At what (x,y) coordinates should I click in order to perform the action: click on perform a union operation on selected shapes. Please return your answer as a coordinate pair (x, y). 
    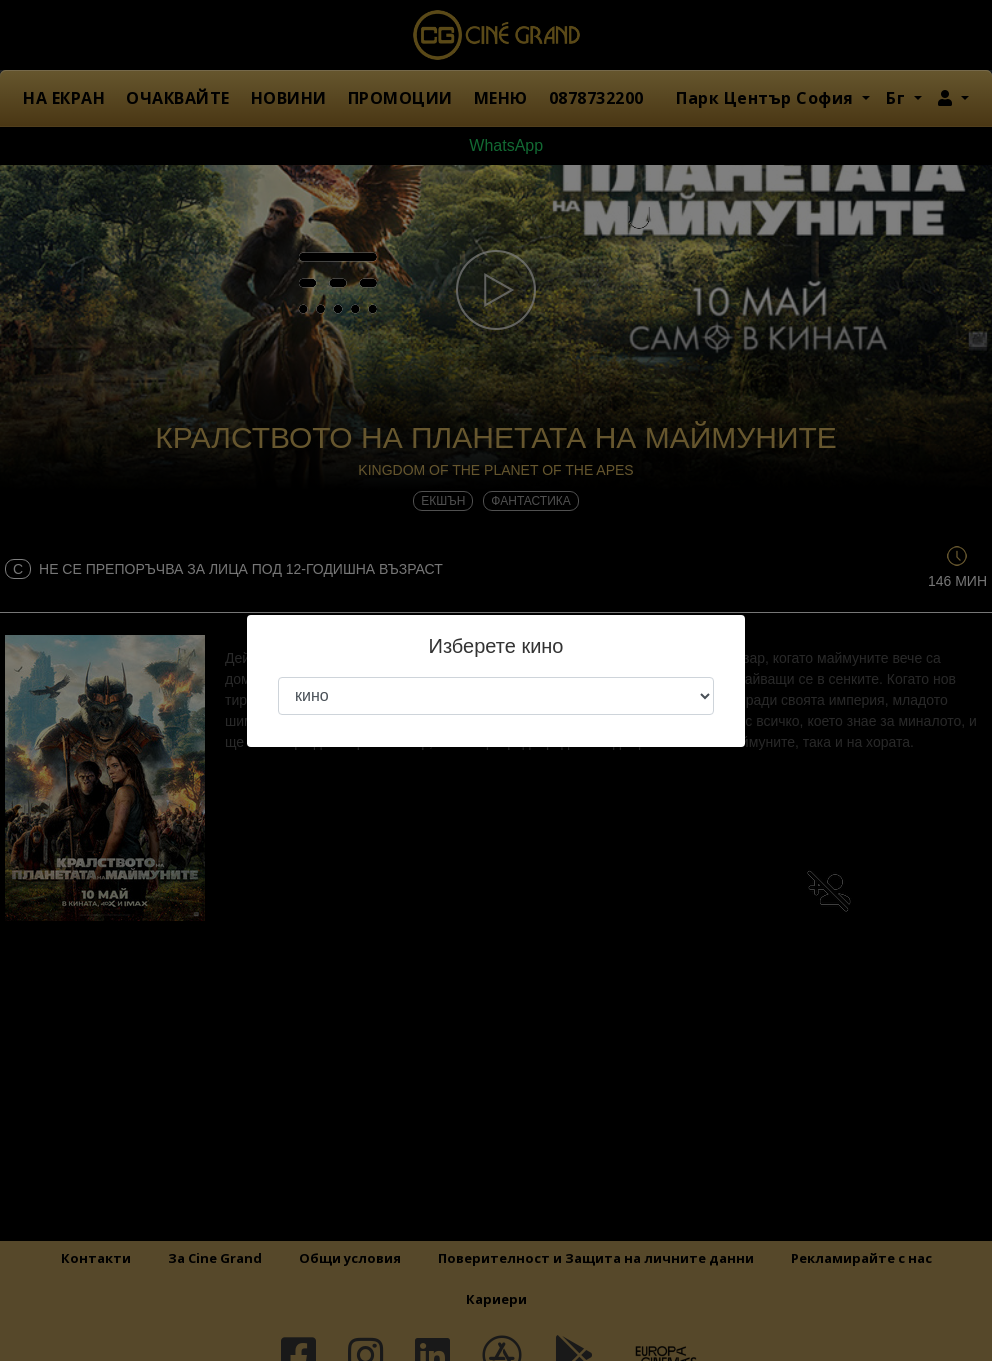
    Looking at the image, I should click on (639, 216).